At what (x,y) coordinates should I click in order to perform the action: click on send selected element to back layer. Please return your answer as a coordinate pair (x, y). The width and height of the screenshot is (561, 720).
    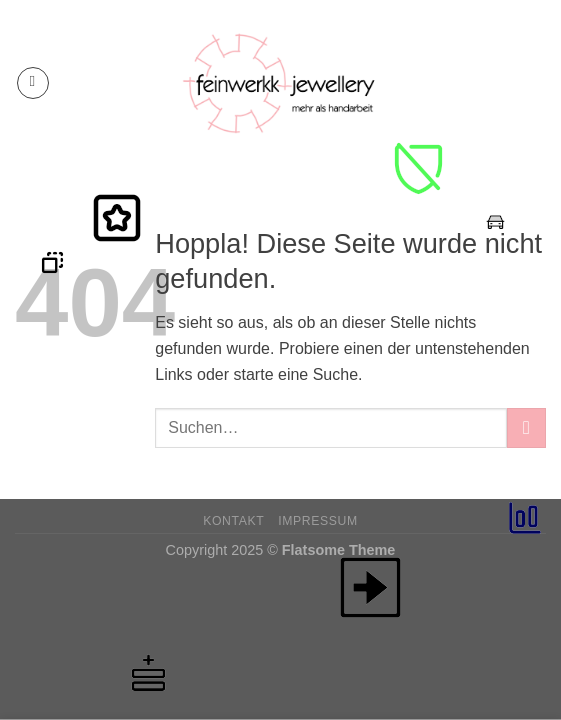
    Looking at the image, I should click on (52, 262).